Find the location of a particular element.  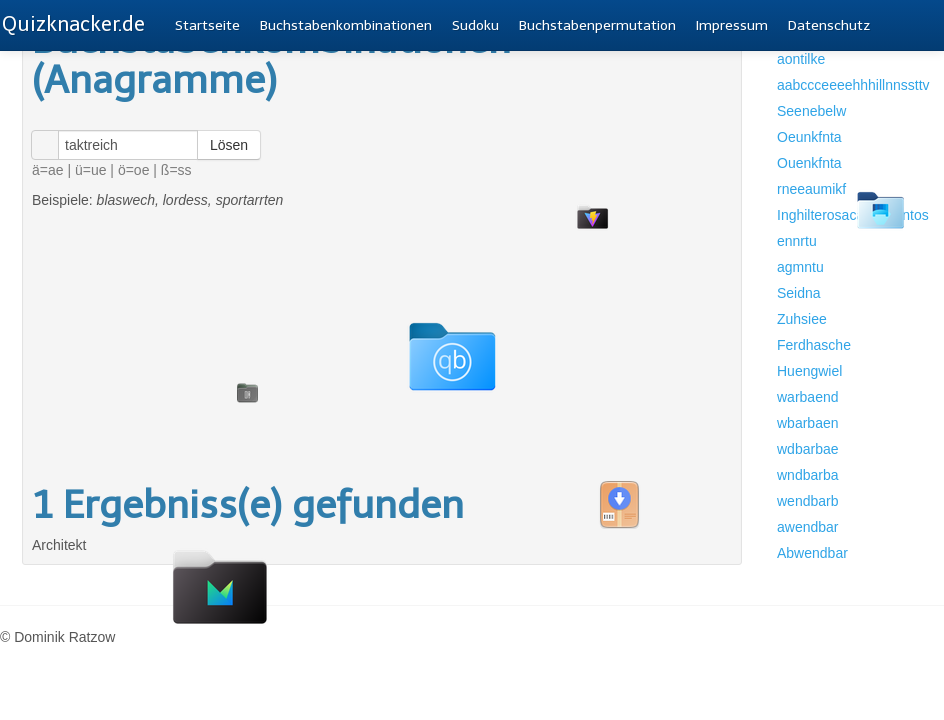

open jetbrains mps project folder is located at coordinates (219, 589).